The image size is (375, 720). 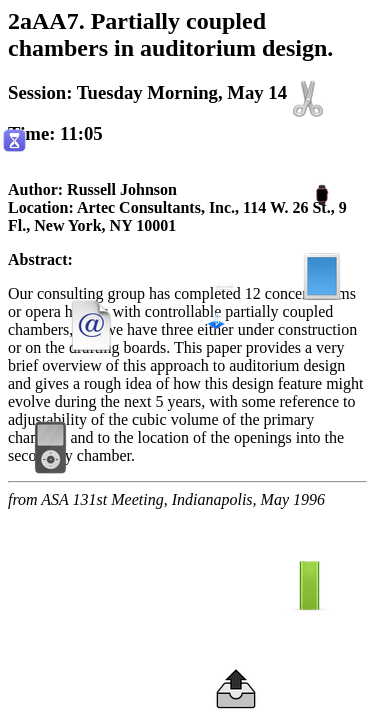 I want to click on indicates a connected multimedia player device, so click(x=50, y=447).